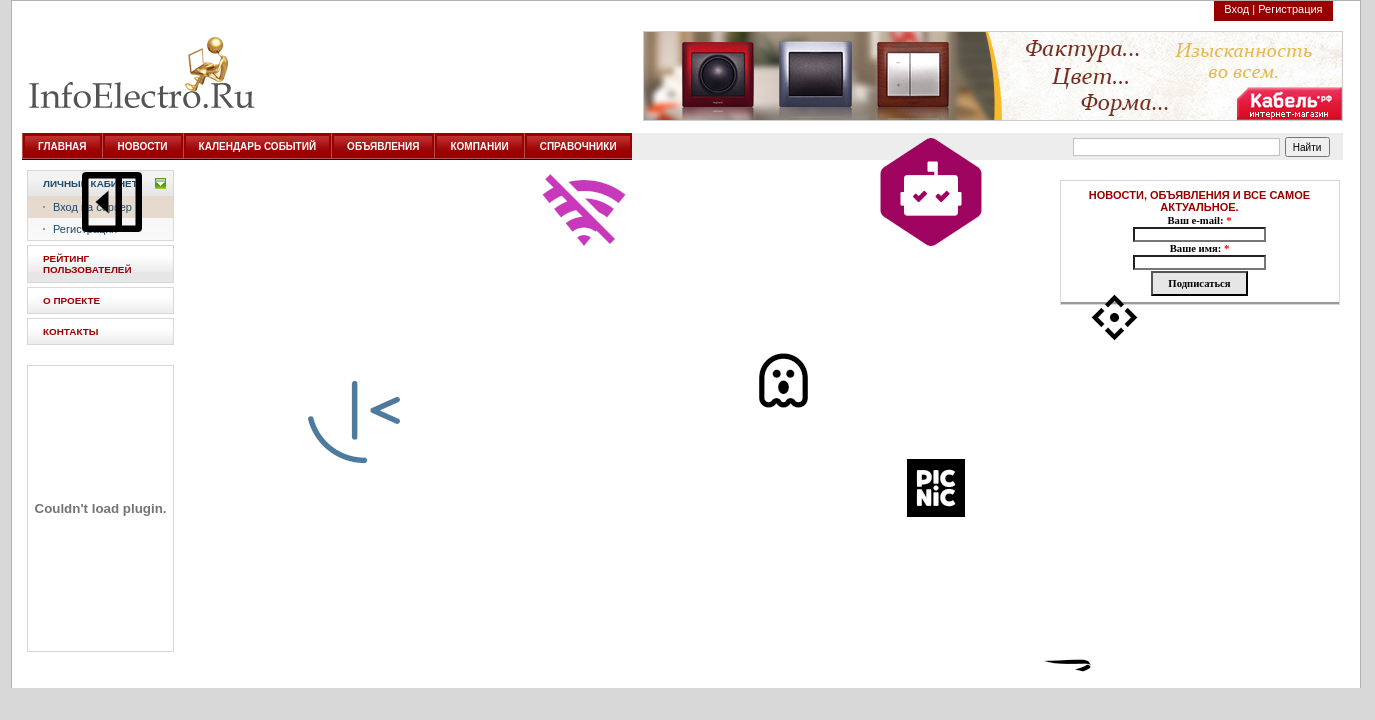 The image size is (1375, 720). I want to click on drag to reposition this element, so click(1114, 317).